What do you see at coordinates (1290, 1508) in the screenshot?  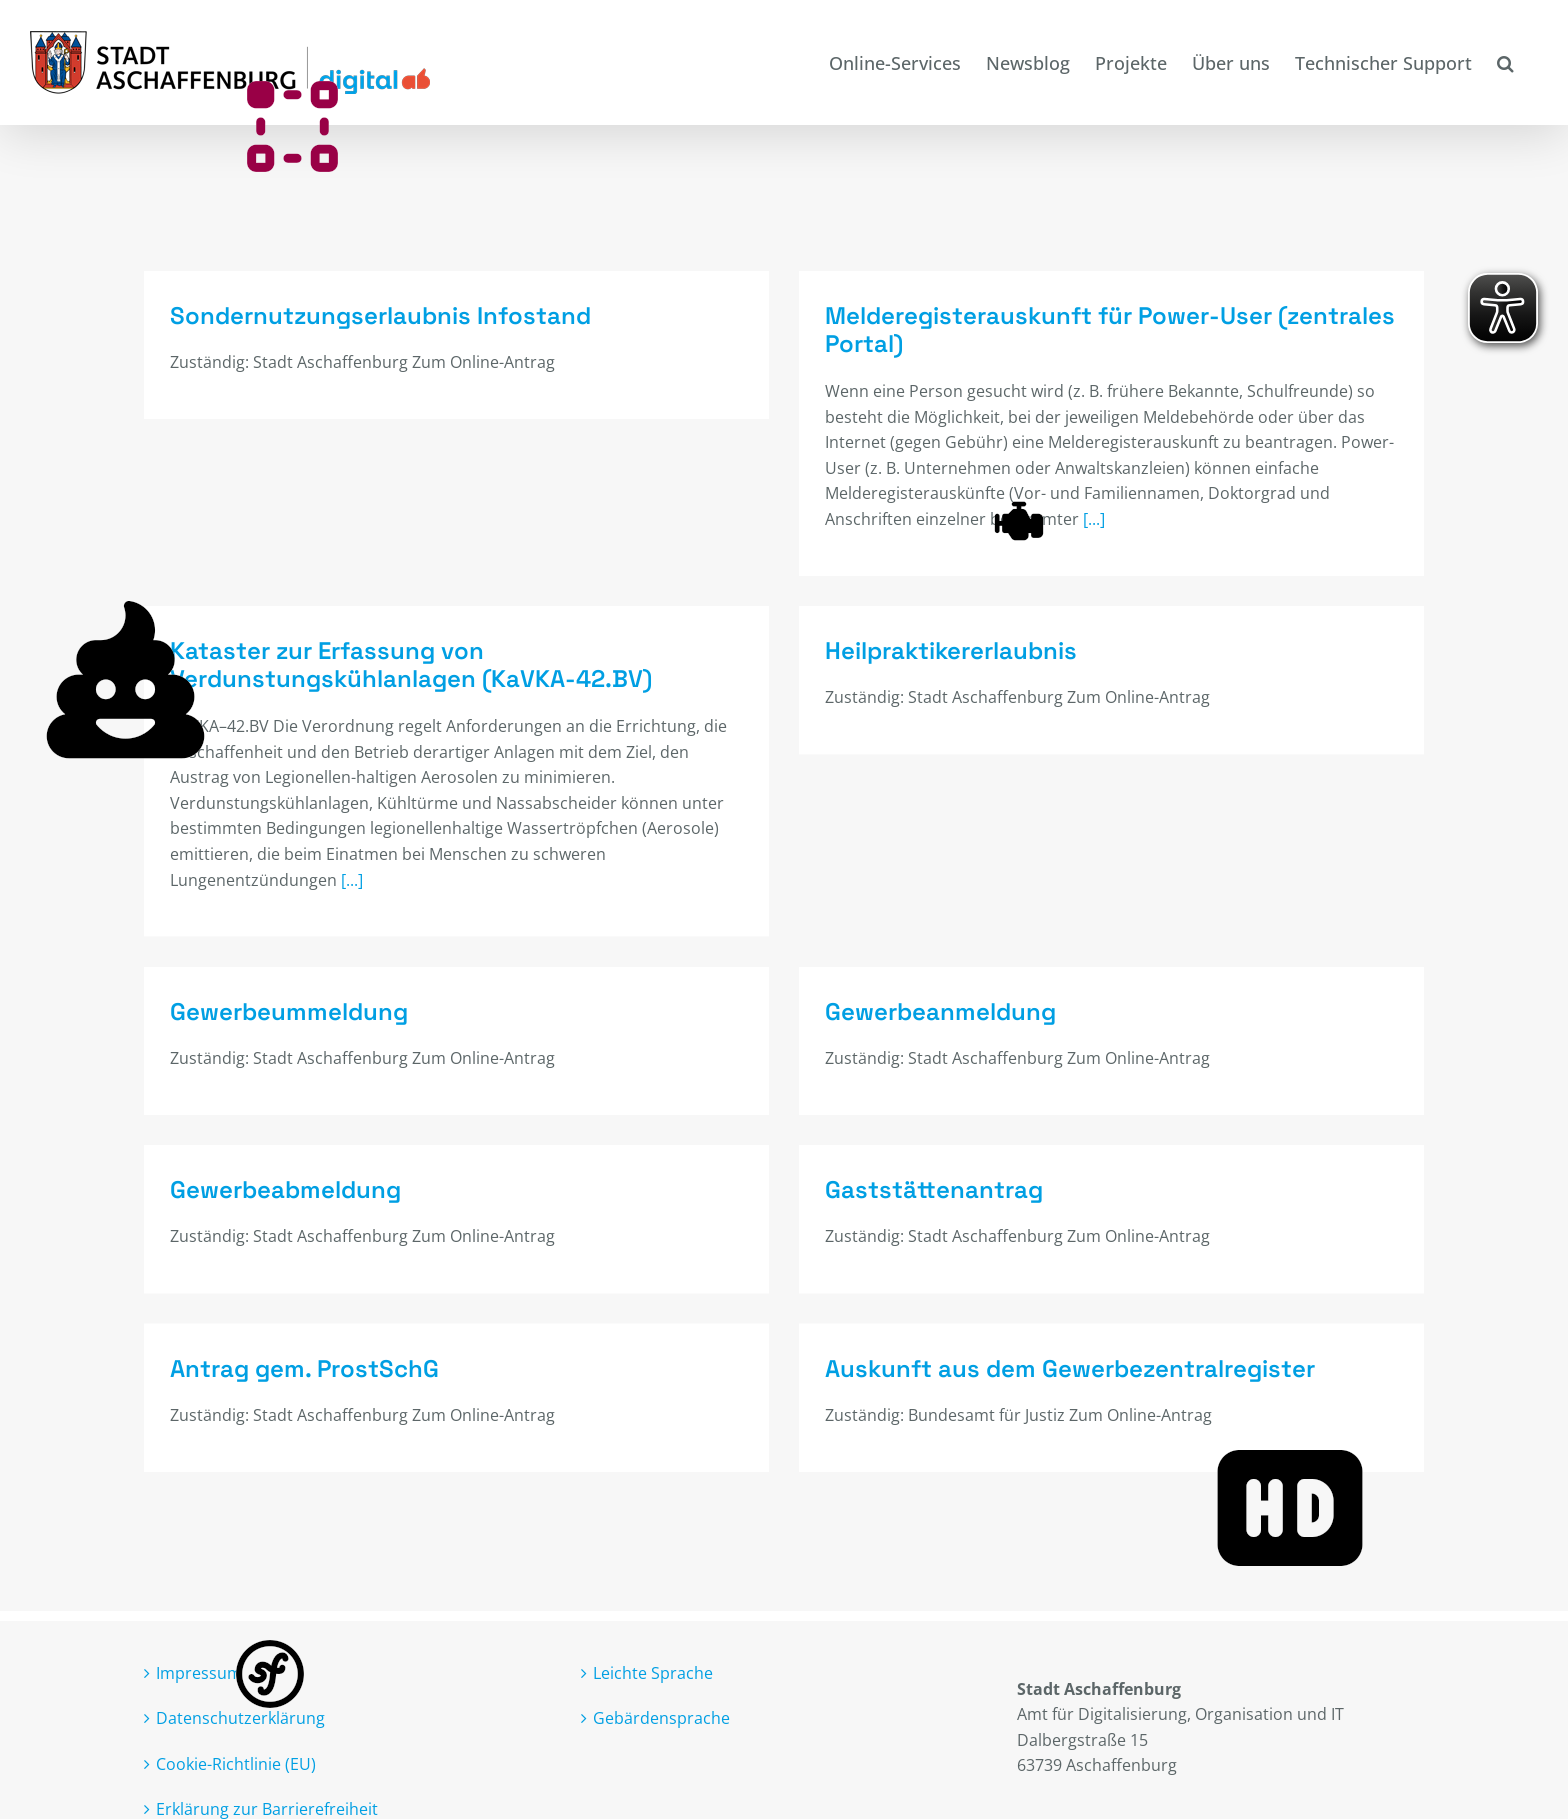 I see `indicates high definition video quality` at bounding box center [1290, 1508].